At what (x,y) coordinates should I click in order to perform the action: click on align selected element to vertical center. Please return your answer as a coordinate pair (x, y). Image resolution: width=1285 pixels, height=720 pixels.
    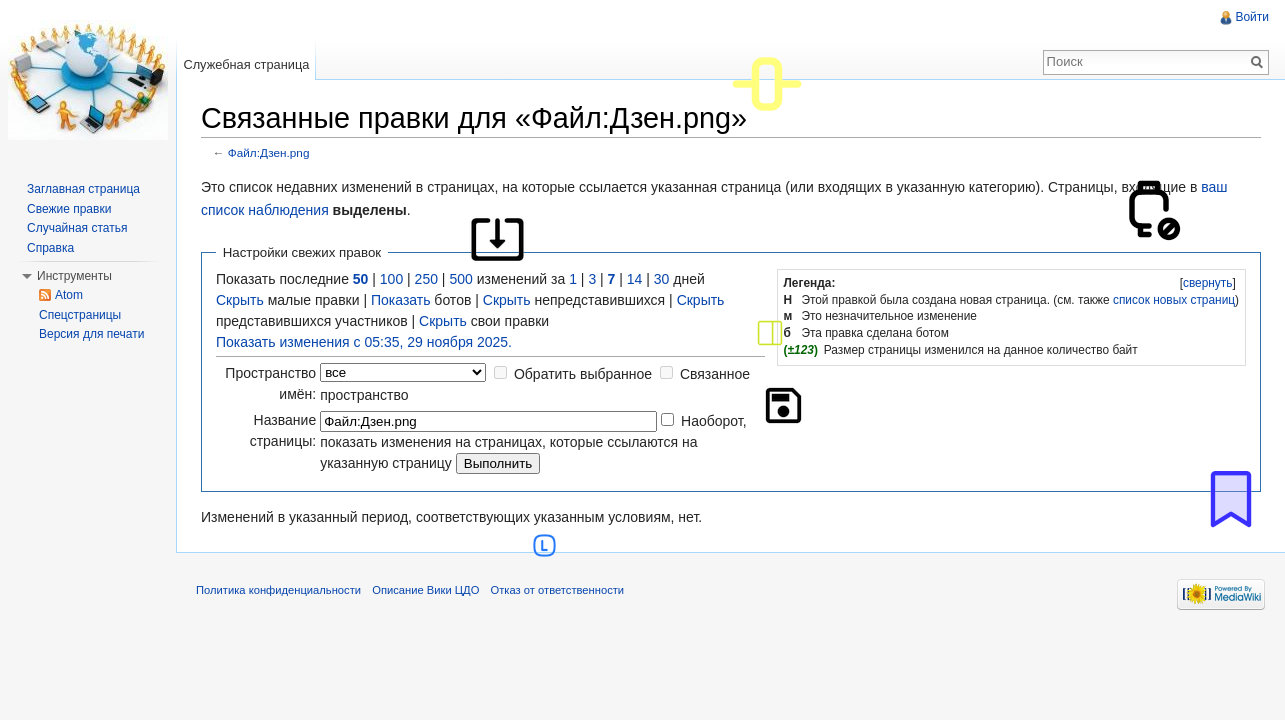
    Looking at the image, I should click on (767, 84).